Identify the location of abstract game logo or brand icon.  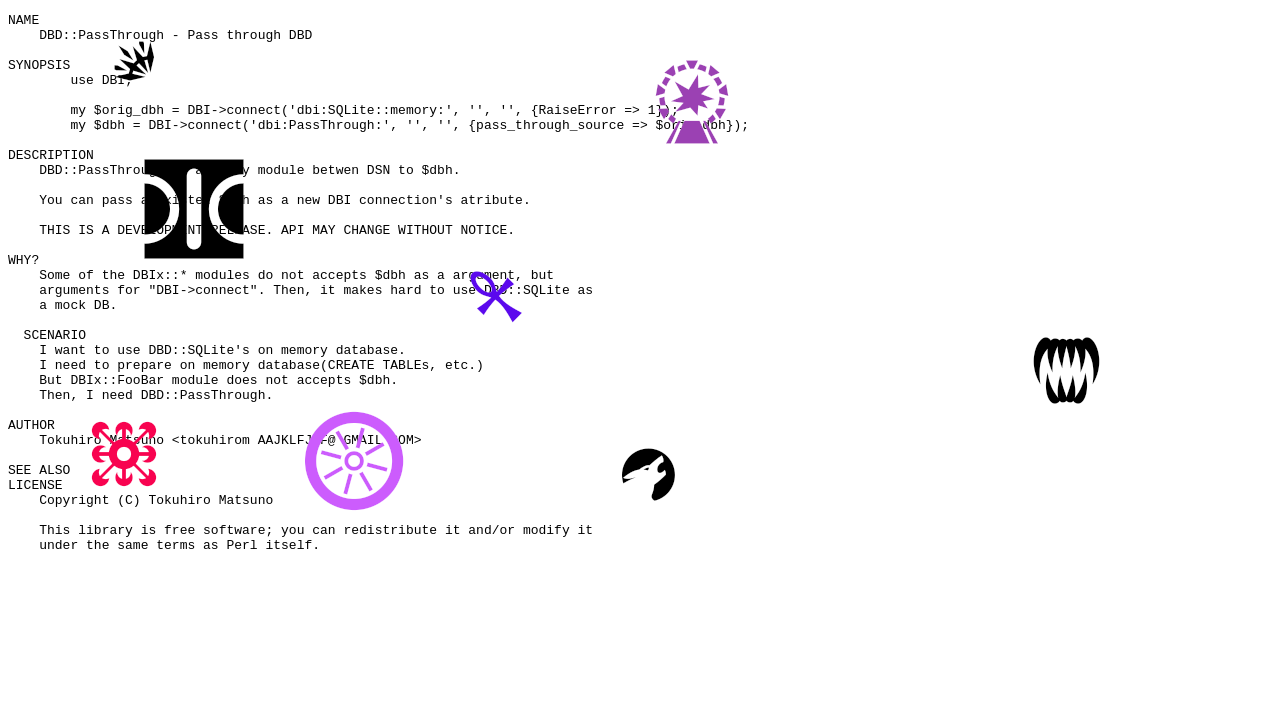
(194, 209).